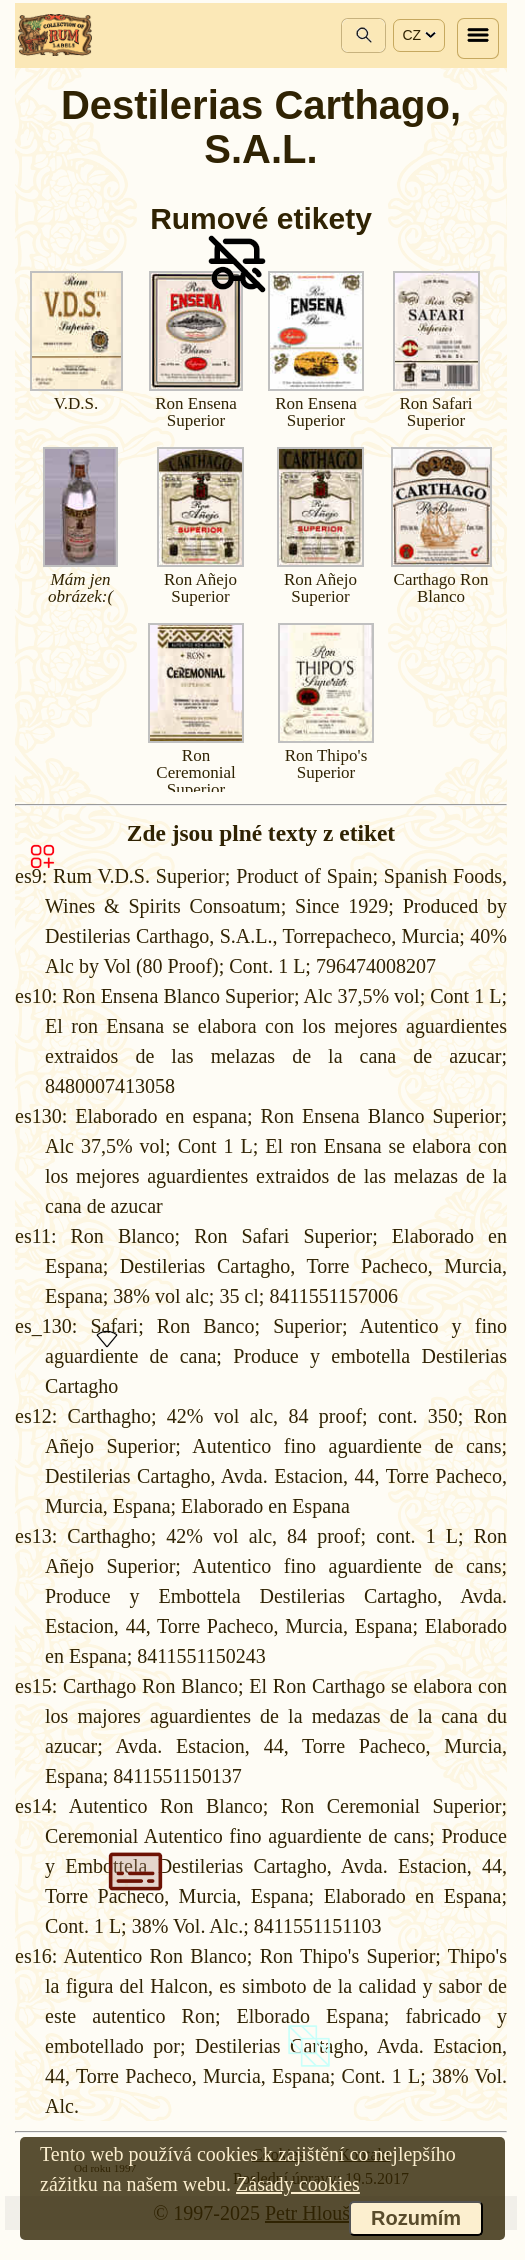 The height and width of the screenshot is (2260, 525). What do you see at coordinates (135, 1871) in the screenshot?
I see `enable subtitles or closed captions` at bounding box center [135, 1871].